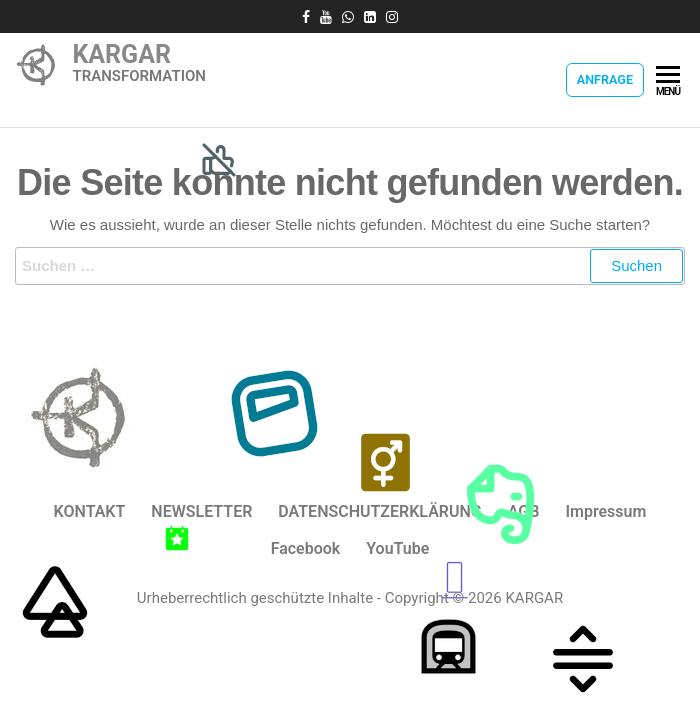 The height and width of the screenshot is (720, 700). What do you see at coordinates (454, 579) in the screenshot?
I see `align object to bottom edge` at bounding box center [454, 579].